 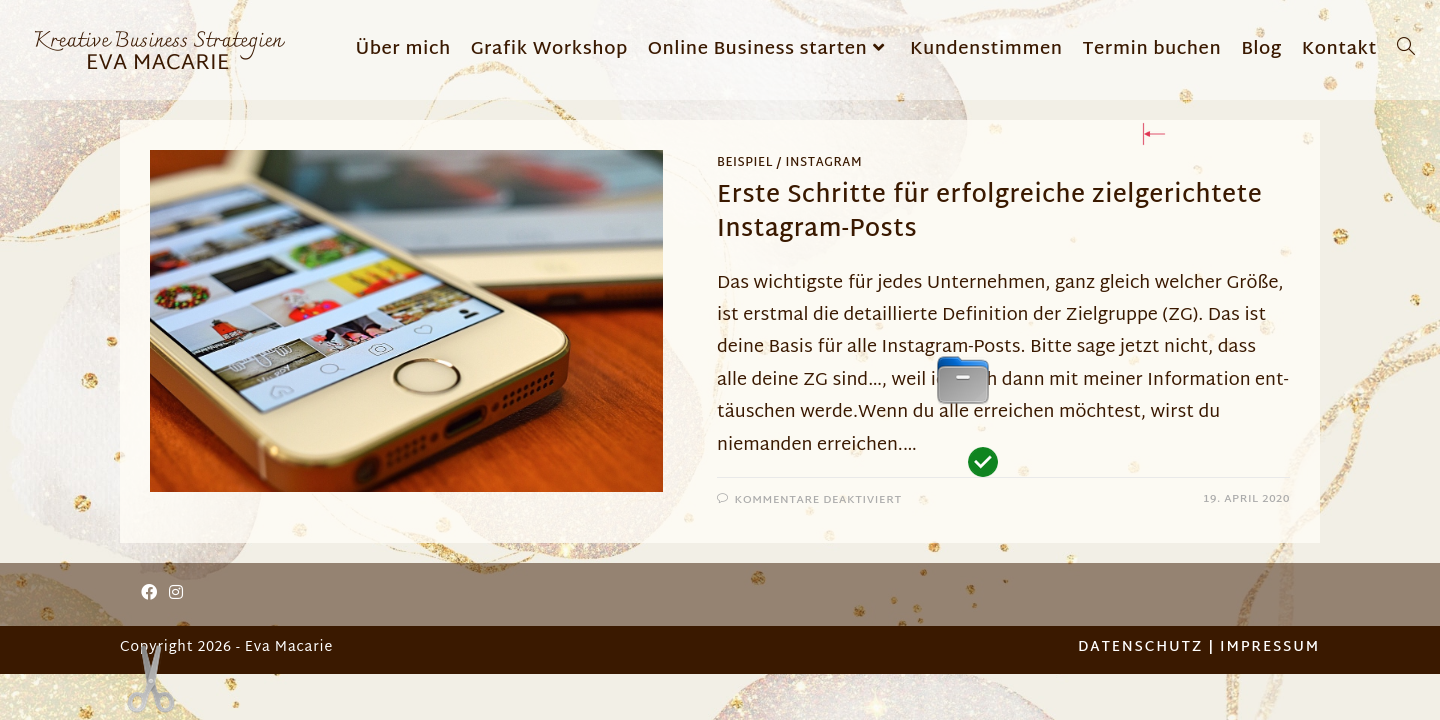 What do you see at coordinates (983, 462) in the screenshot?
I see `confirm or approve an action` at bounding box center [983, 462].